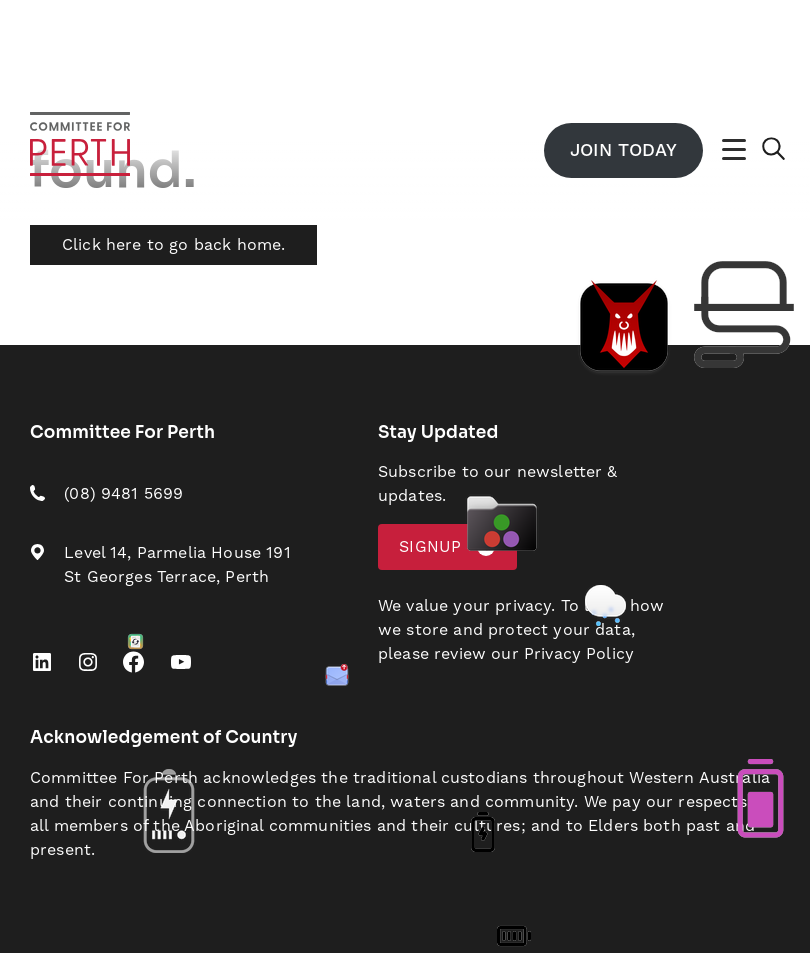 This screenshot has height=953, width=810. Describe the element at coordinates (624, 327) in the screenshot. I see `launch dungeon keeper game` at that location.